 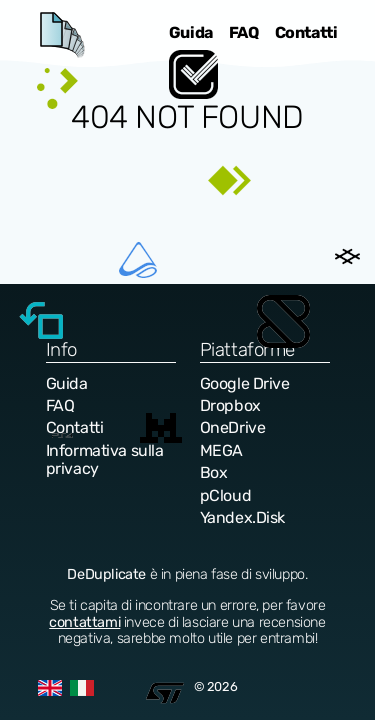 I want to click on STMicroelectronics company logo, so click(x=165, y=693).